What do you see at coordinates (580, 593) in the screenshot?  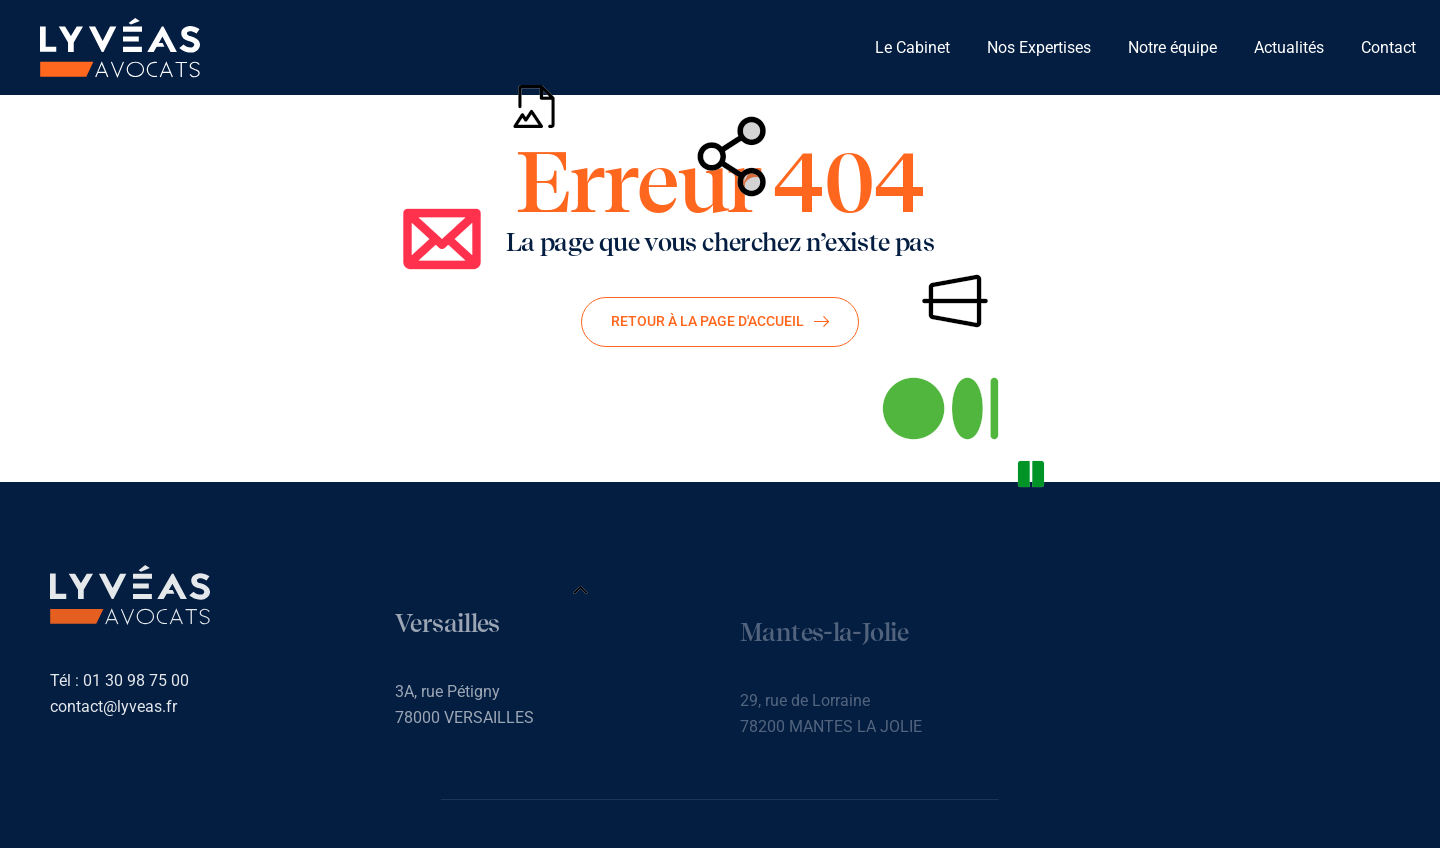 I see `collapse an expanded section` at bounding box center [580, 593].